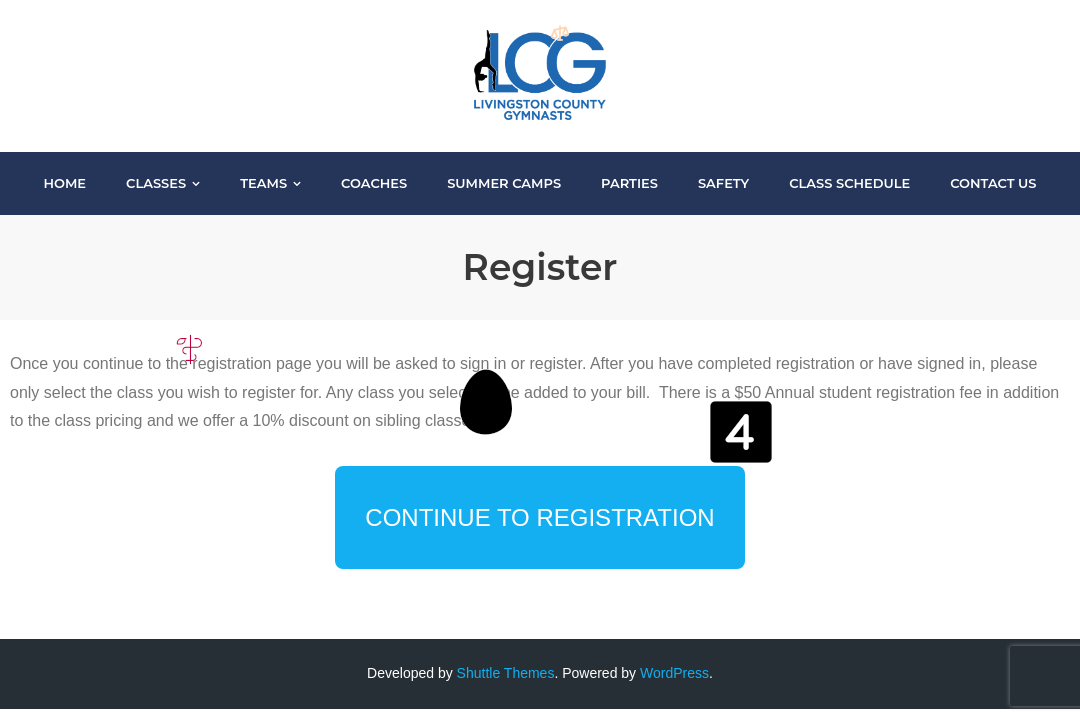  Describe the element at coordinates (190, 349) in the screenshot. I see `access health or medical services` at that location.